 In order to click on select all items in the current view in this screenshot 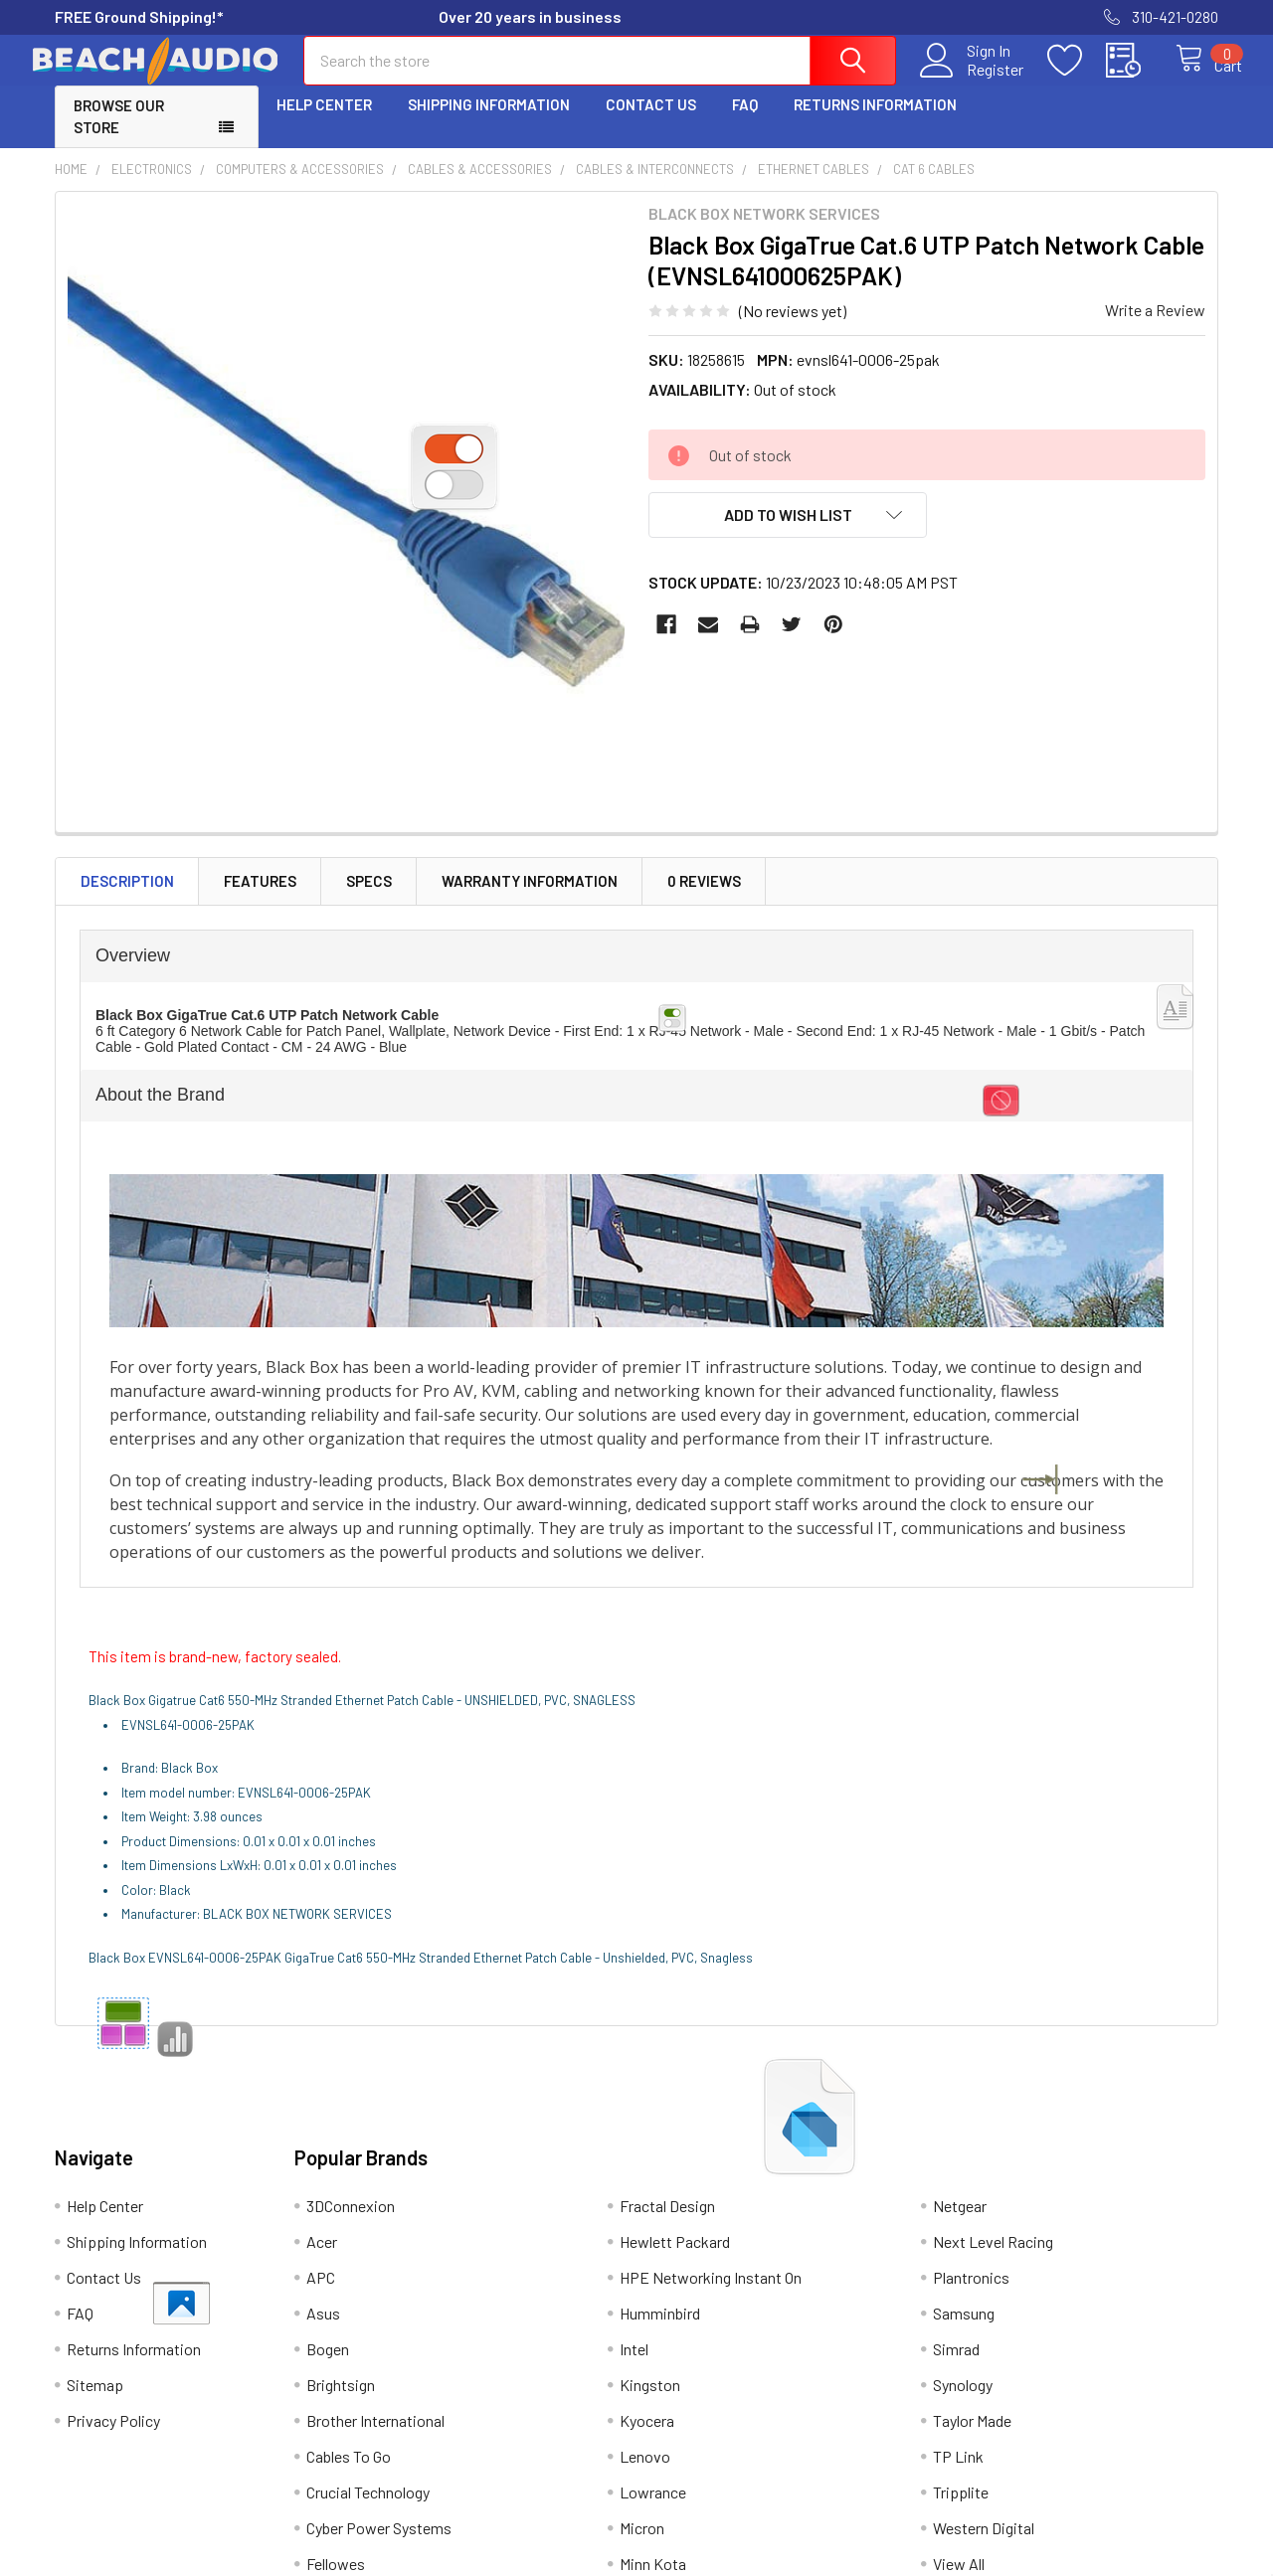, I will do `click(123, 2023)`.